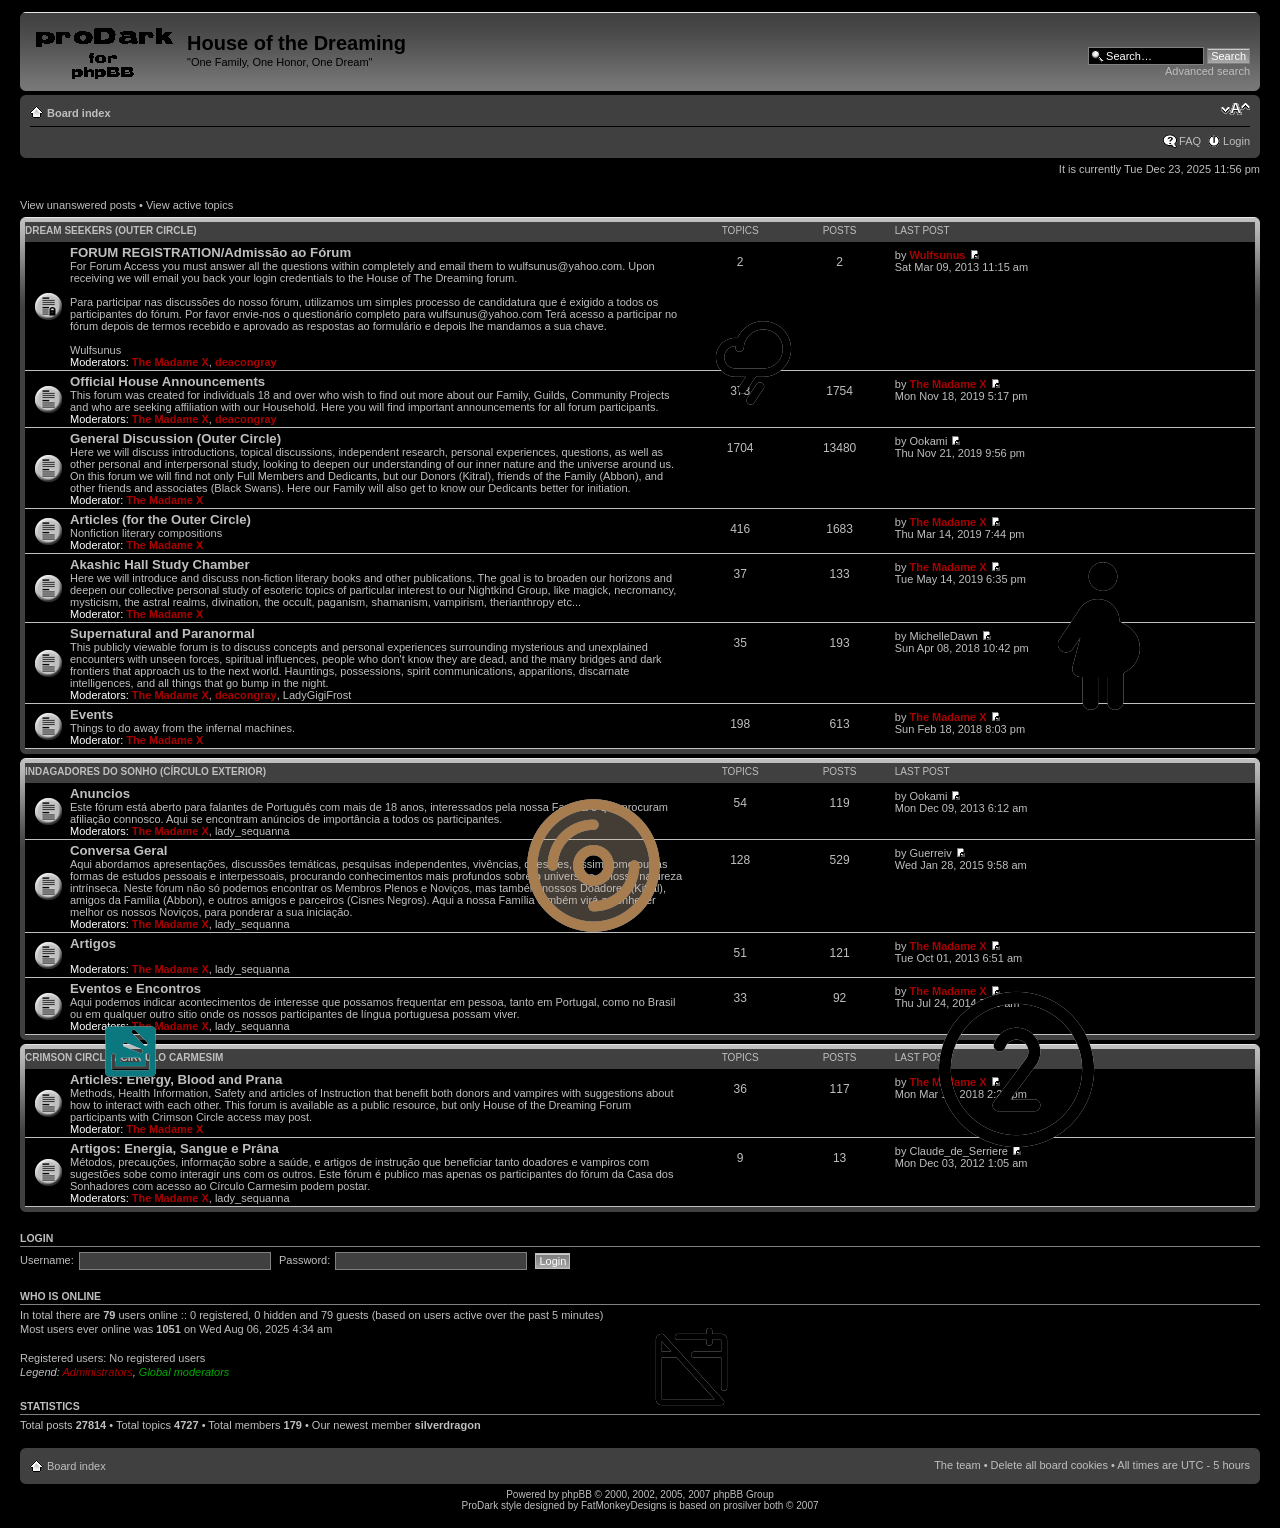 The image size is (1280, 1528). I want to click on indicates pregnancy-related content or services, so click(1103, 636).